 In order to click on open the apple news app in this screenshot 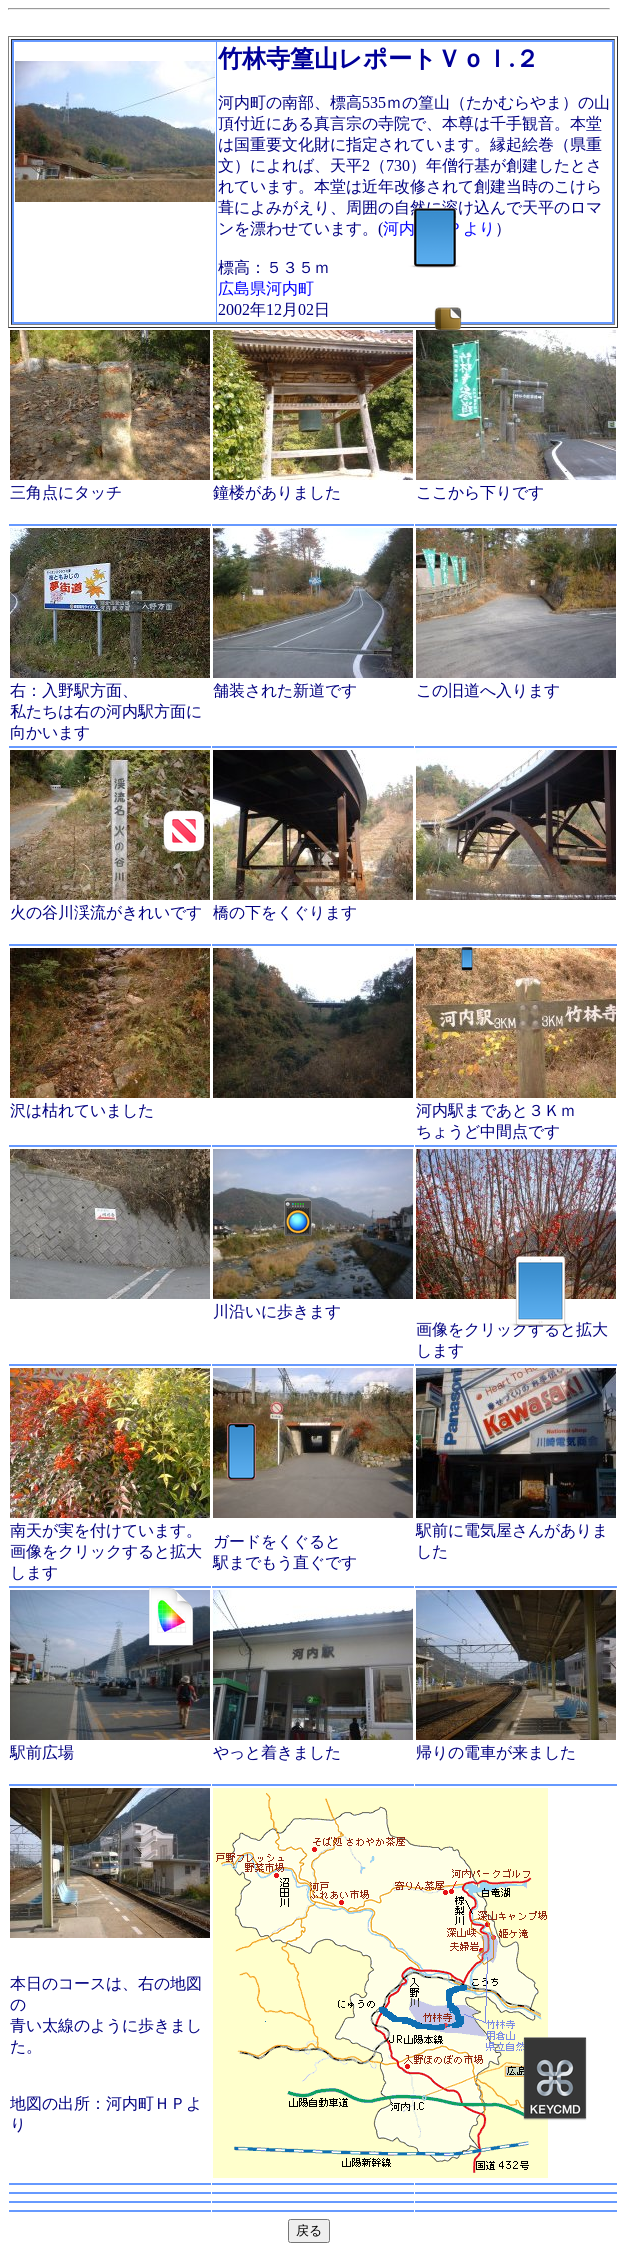, I will do `click(184, 831)`.